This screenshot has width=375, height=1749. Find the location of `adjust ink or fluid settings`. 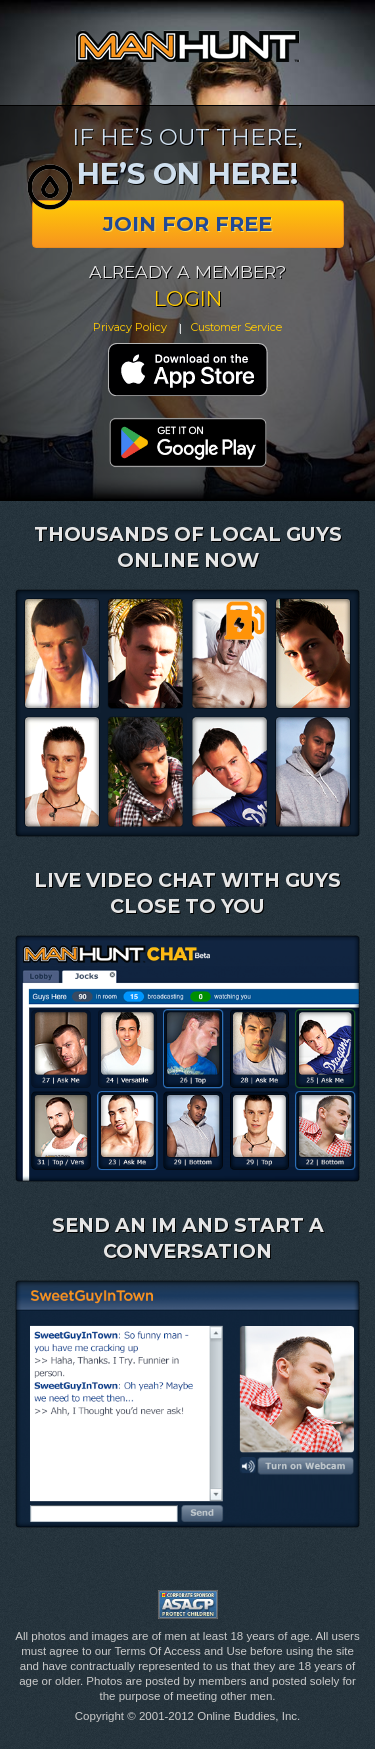

adjust ink or fluid settings is located at coordinates (50, 187).